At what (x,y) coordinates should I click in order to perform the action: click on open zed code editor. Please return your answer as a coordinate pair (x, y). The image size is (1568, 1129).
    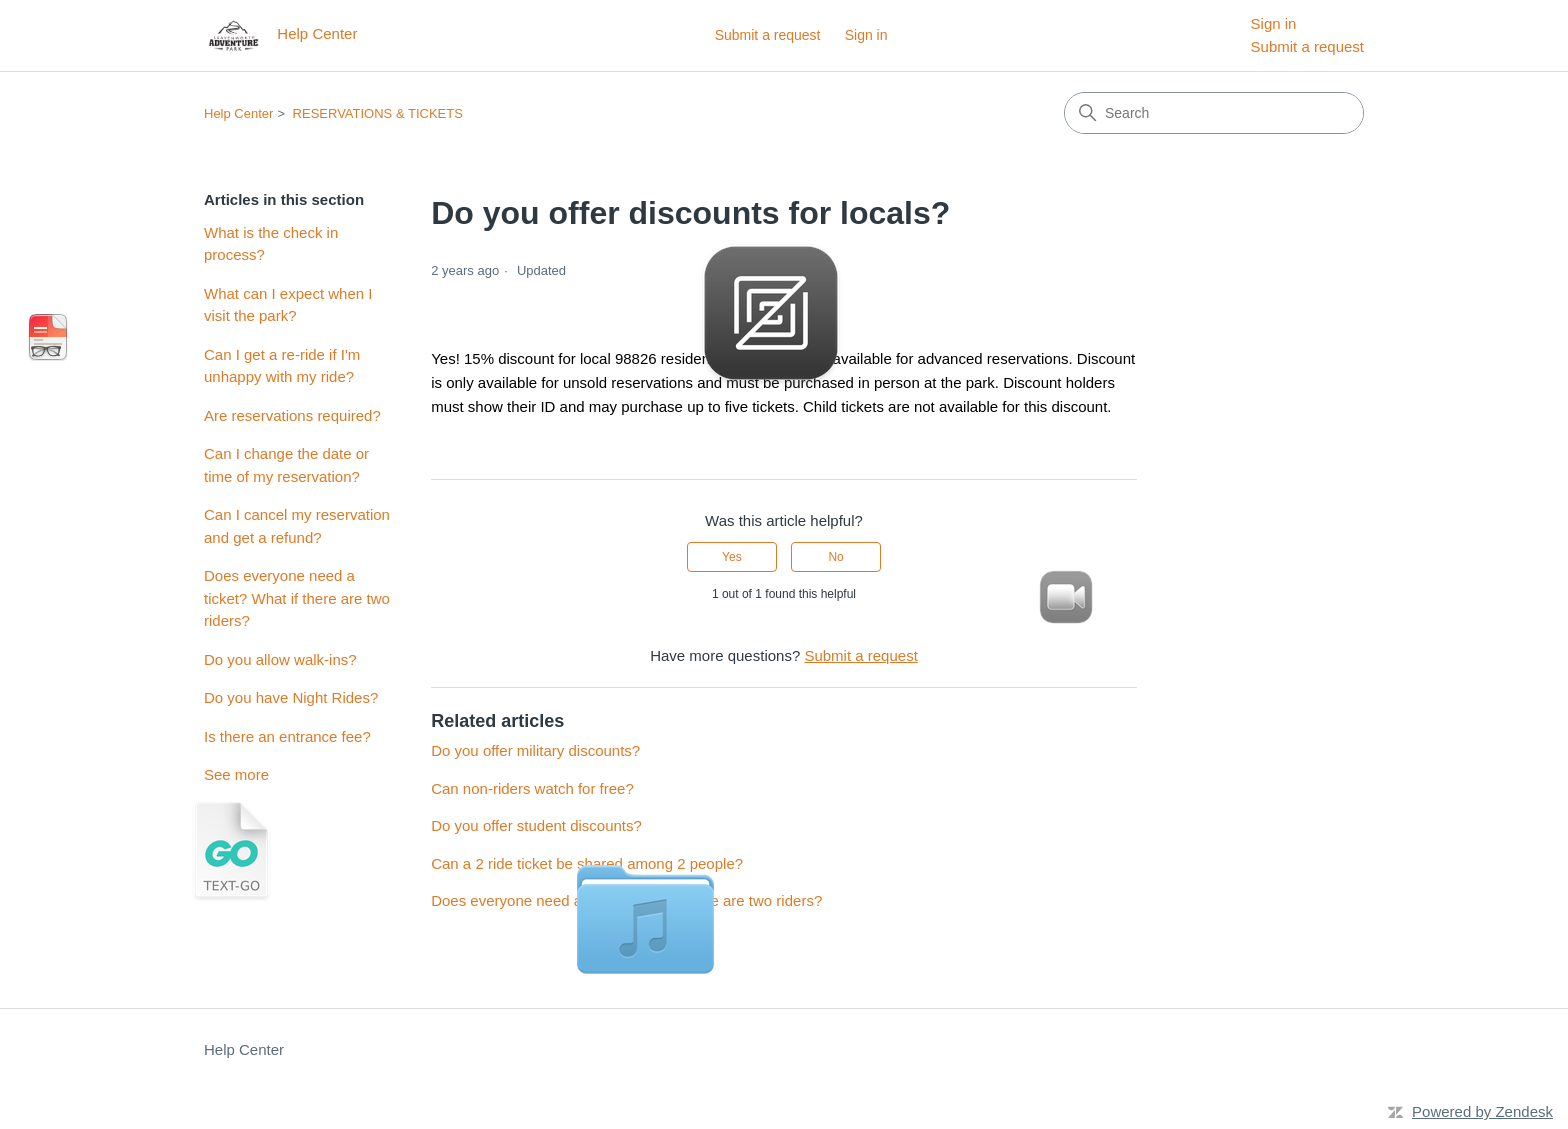
    Looking at the image, I should click on (771, 313).